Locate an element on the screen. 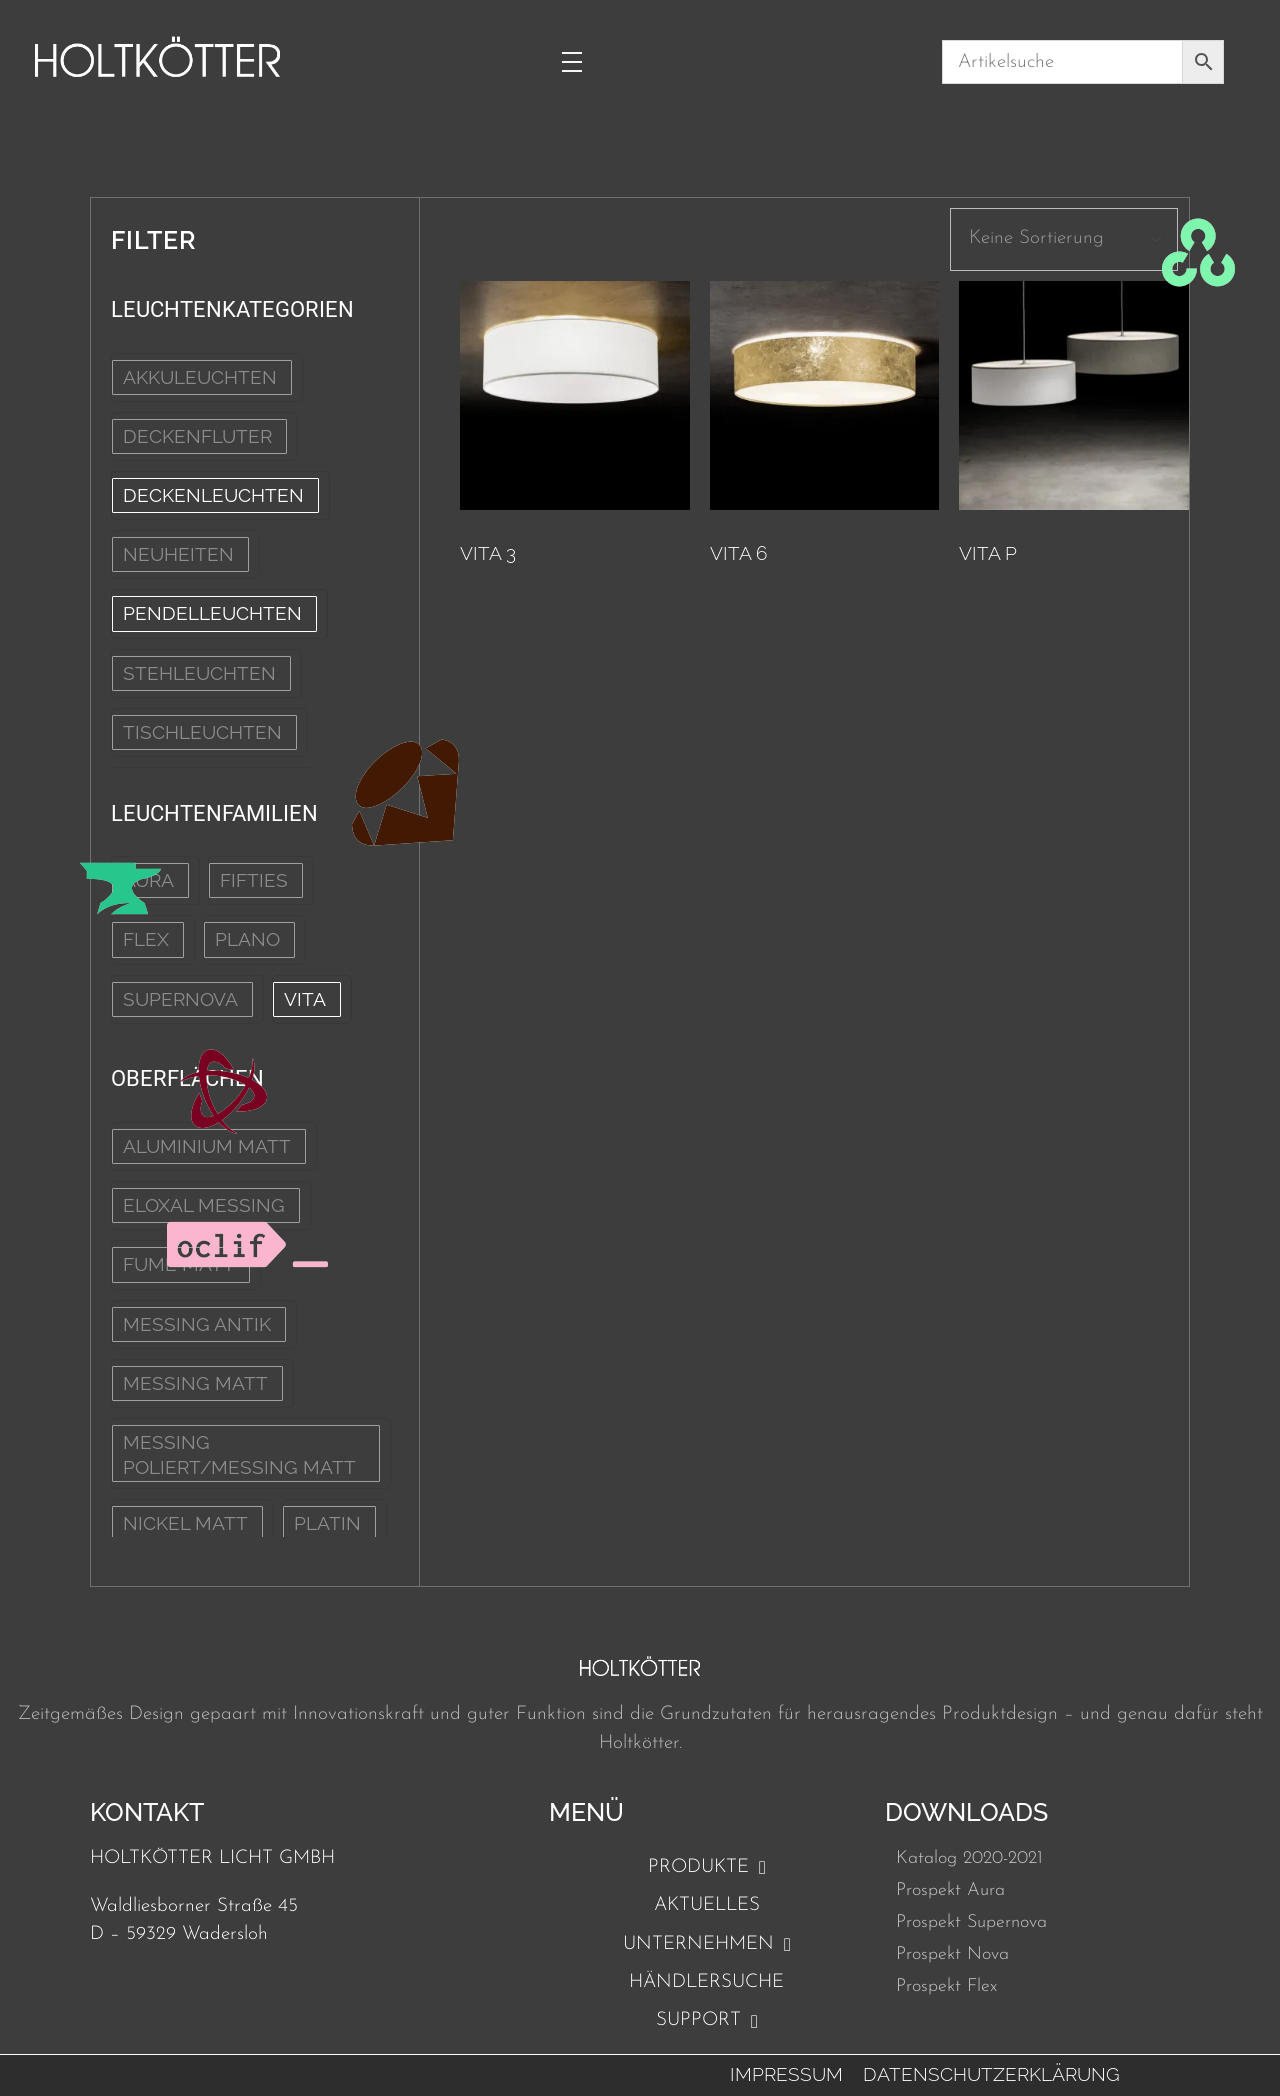 This screenshot has height=2096, width=1280. OpenCV computer vision library logo is located at coordinates (1198, 252).